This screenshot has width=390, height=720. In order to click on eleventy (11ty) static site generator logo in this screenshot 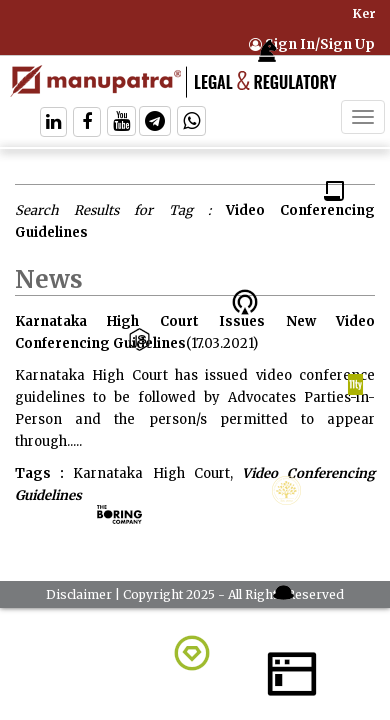, I will do `click(355, 384)`.